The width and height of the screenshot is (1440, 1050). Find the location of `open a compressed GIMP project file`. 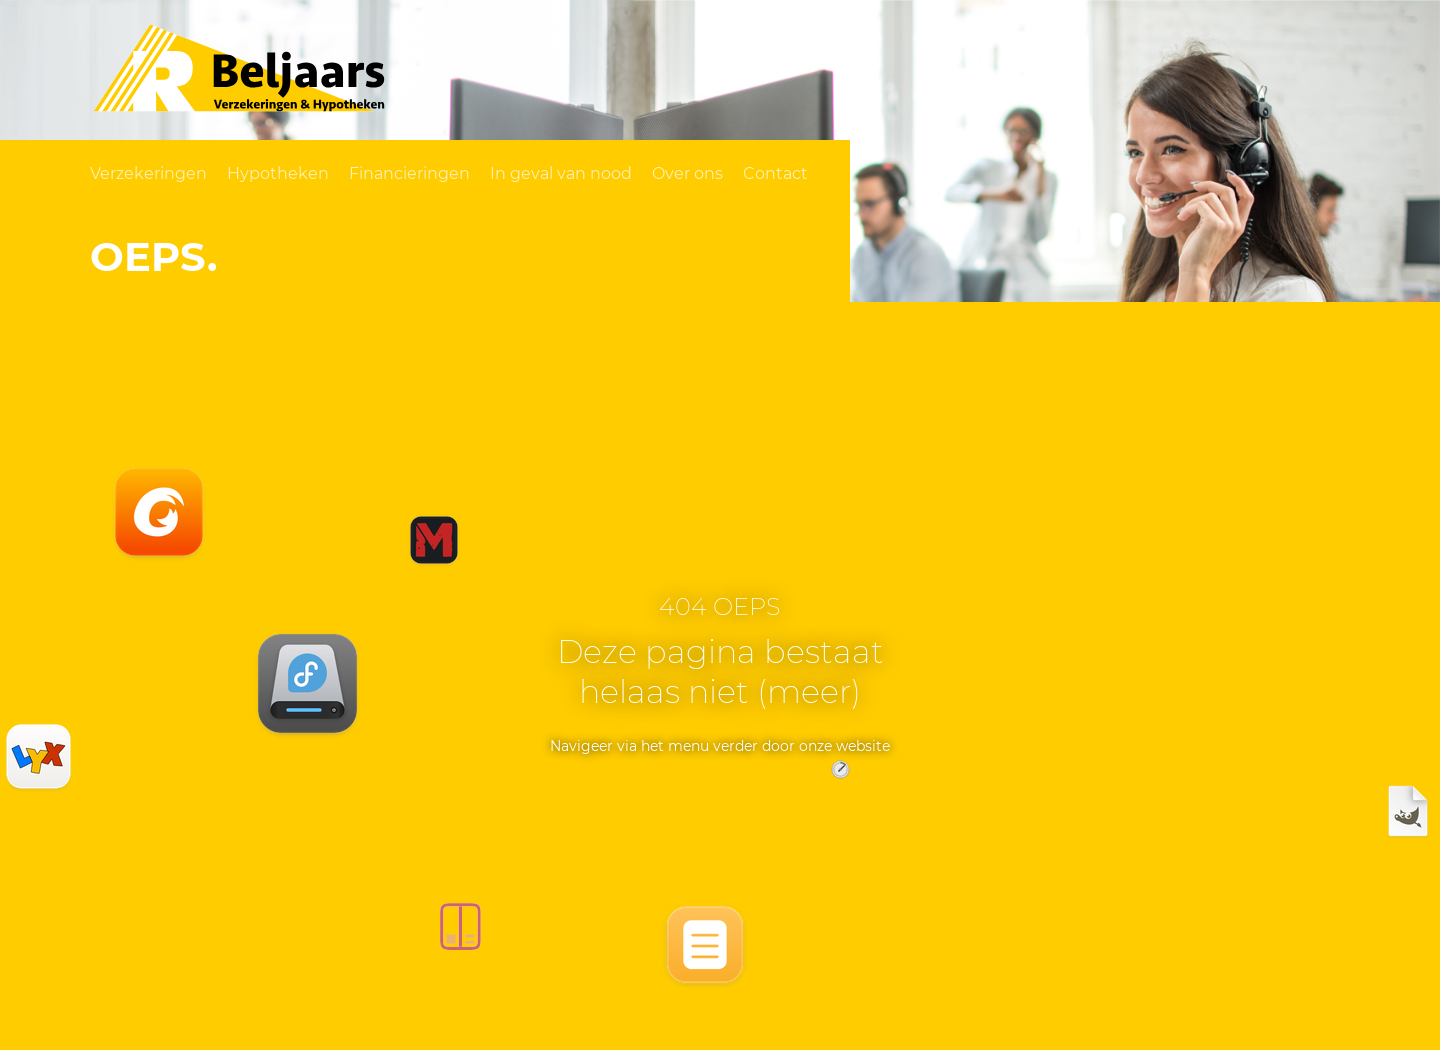

open a compressed GIMP project file is located at coordinates (1408, 812).